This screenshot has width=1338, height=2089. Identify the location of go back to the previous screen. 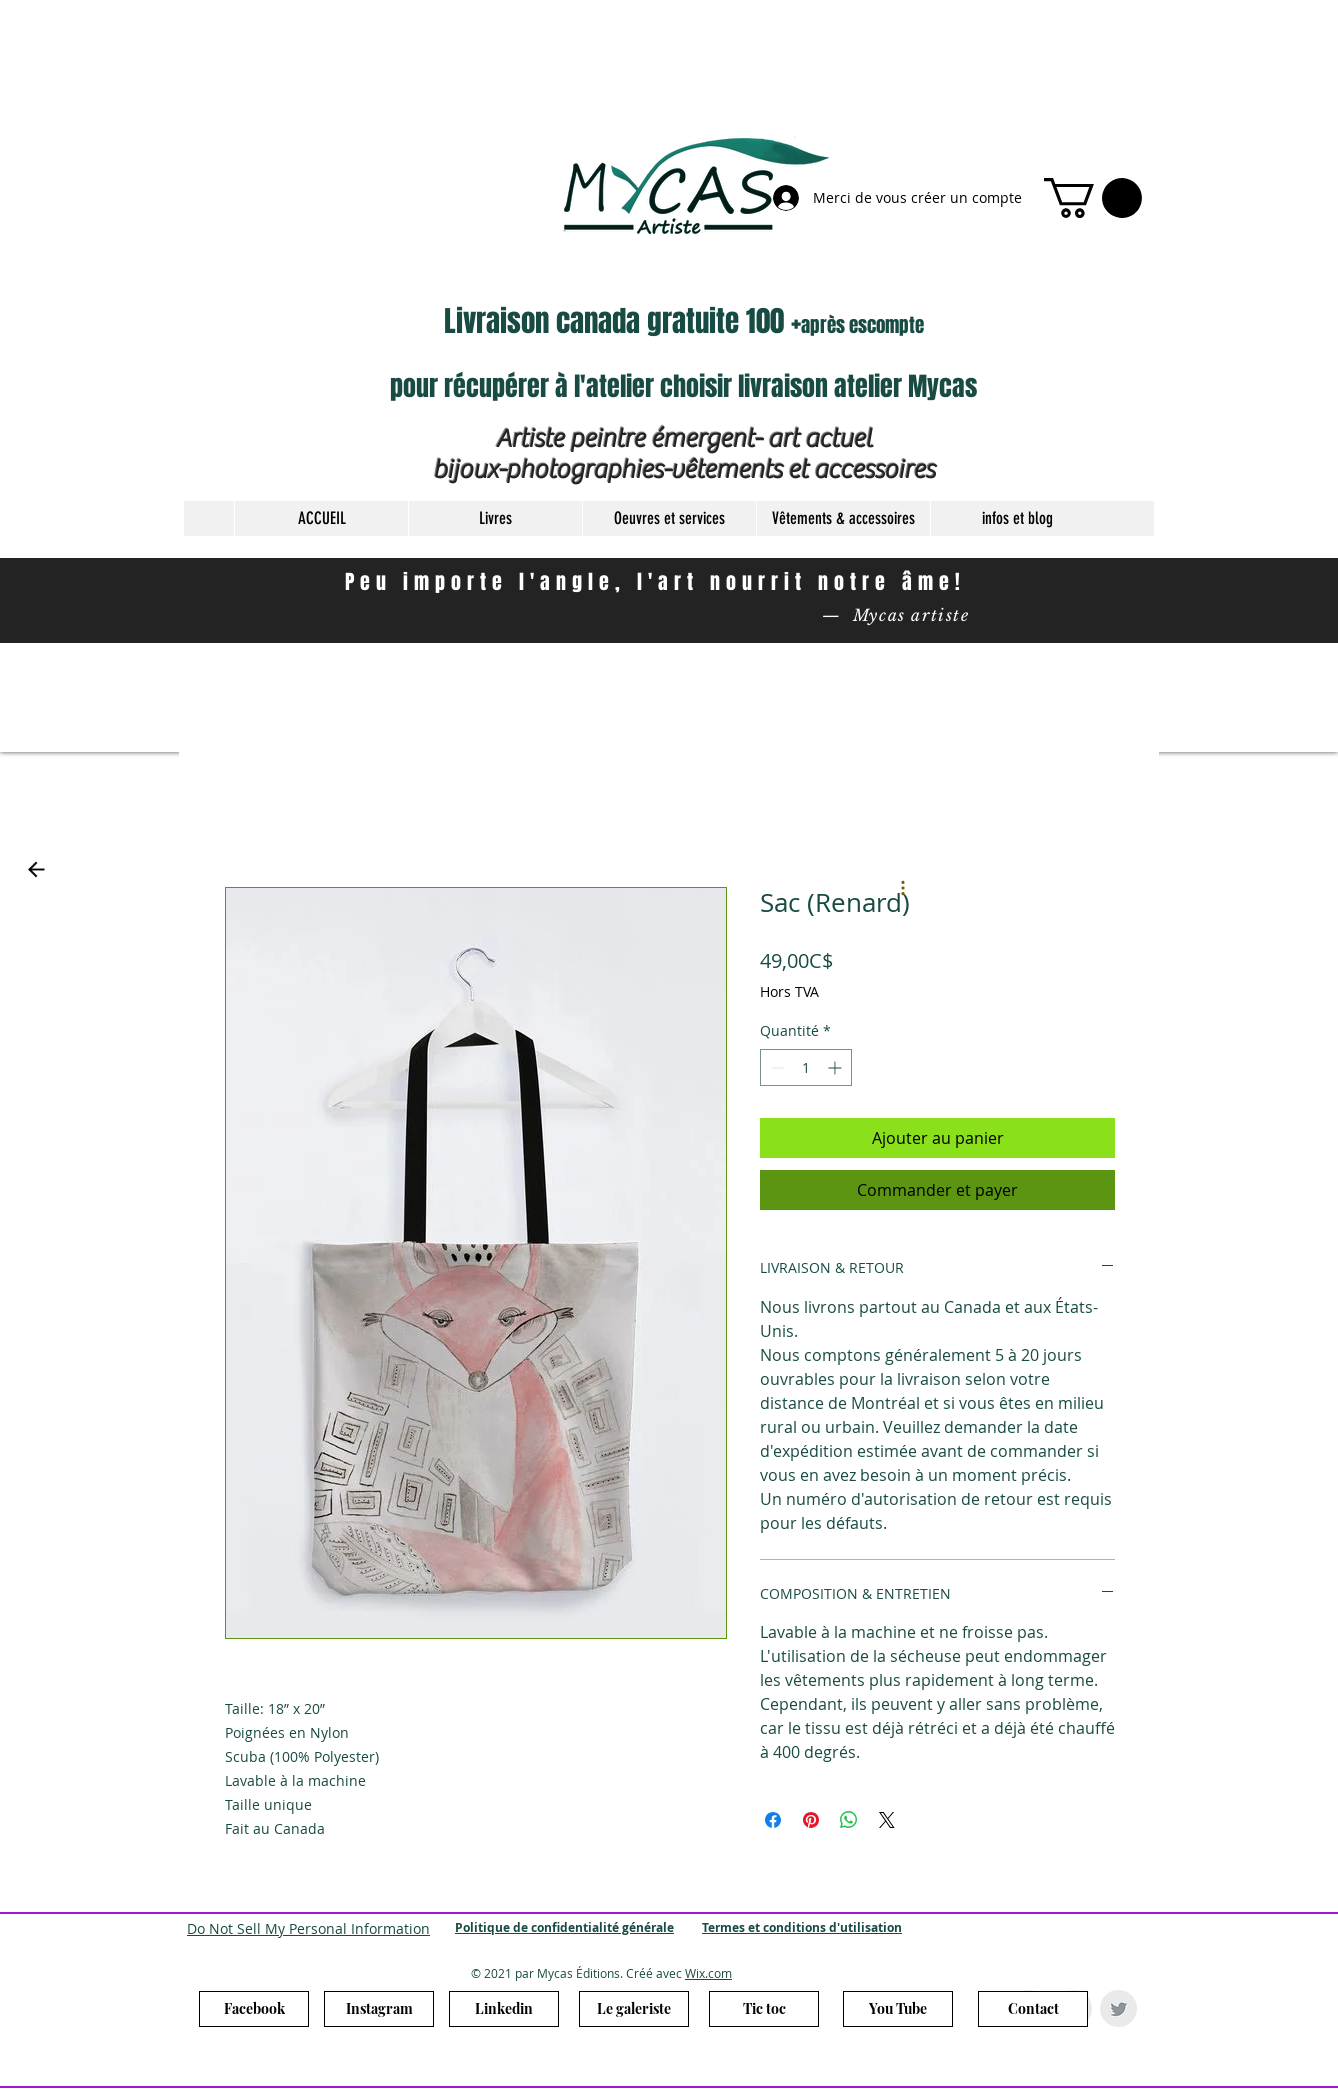
(36, 869).